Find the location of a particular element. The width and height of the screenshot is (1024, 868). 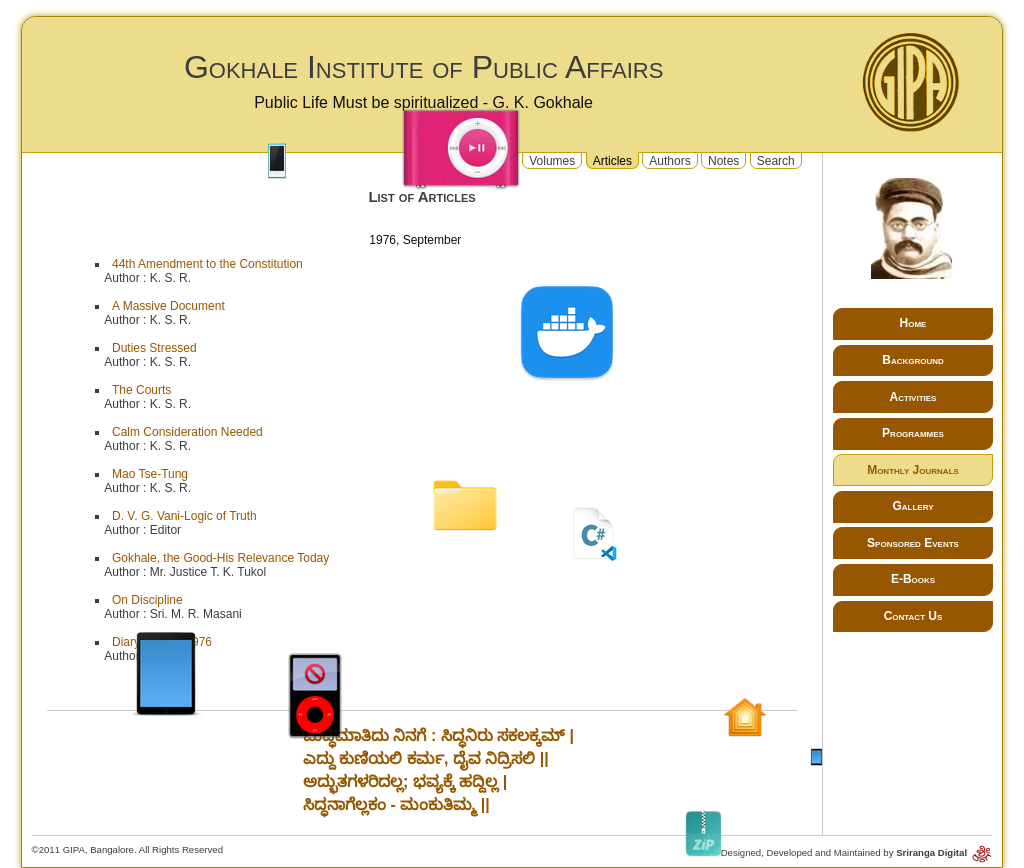

open Docker desktop application is located at coordinates (567, 332).